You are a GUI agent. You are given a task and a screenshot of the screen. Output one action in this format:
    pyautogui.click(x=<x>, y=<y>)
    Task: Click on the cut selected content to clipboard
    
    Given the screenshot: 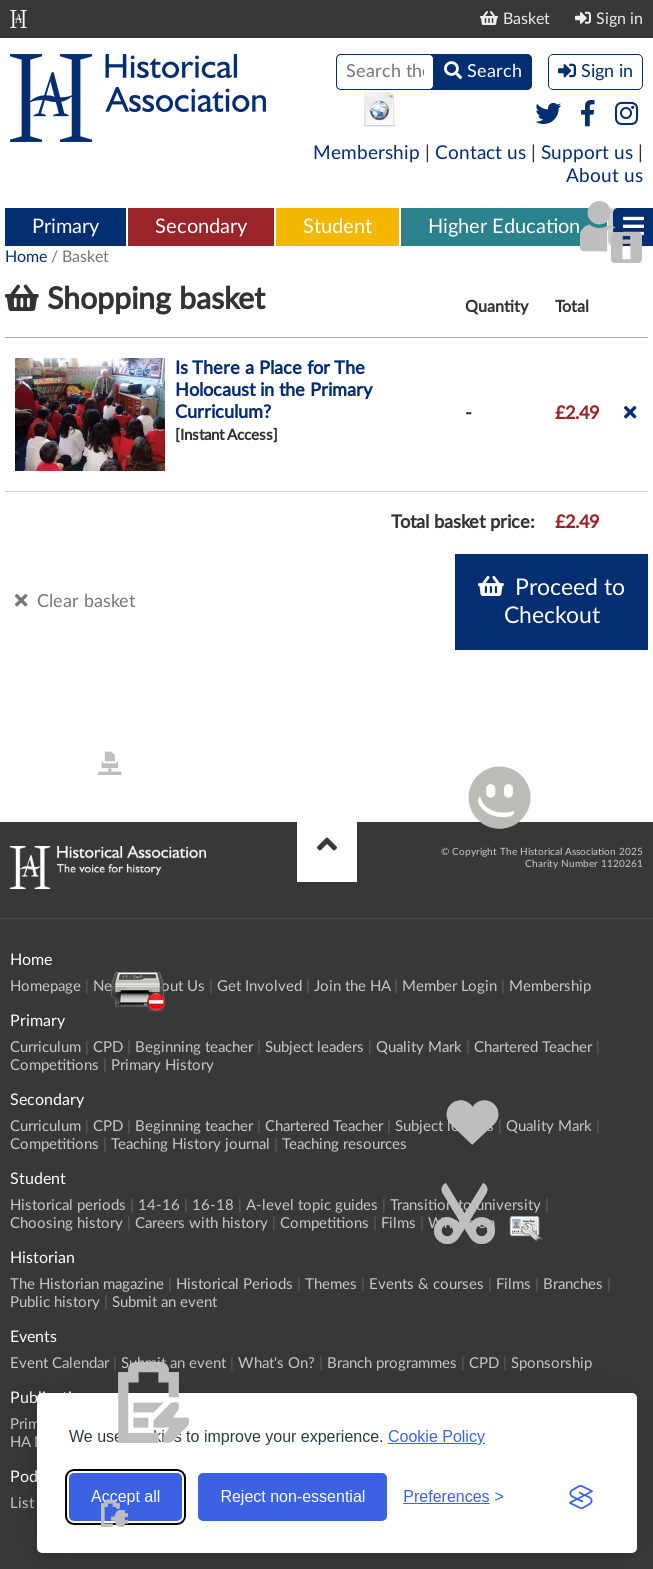 What is the action you would take?
    pyautogui.click(x=464, y=1213)
    